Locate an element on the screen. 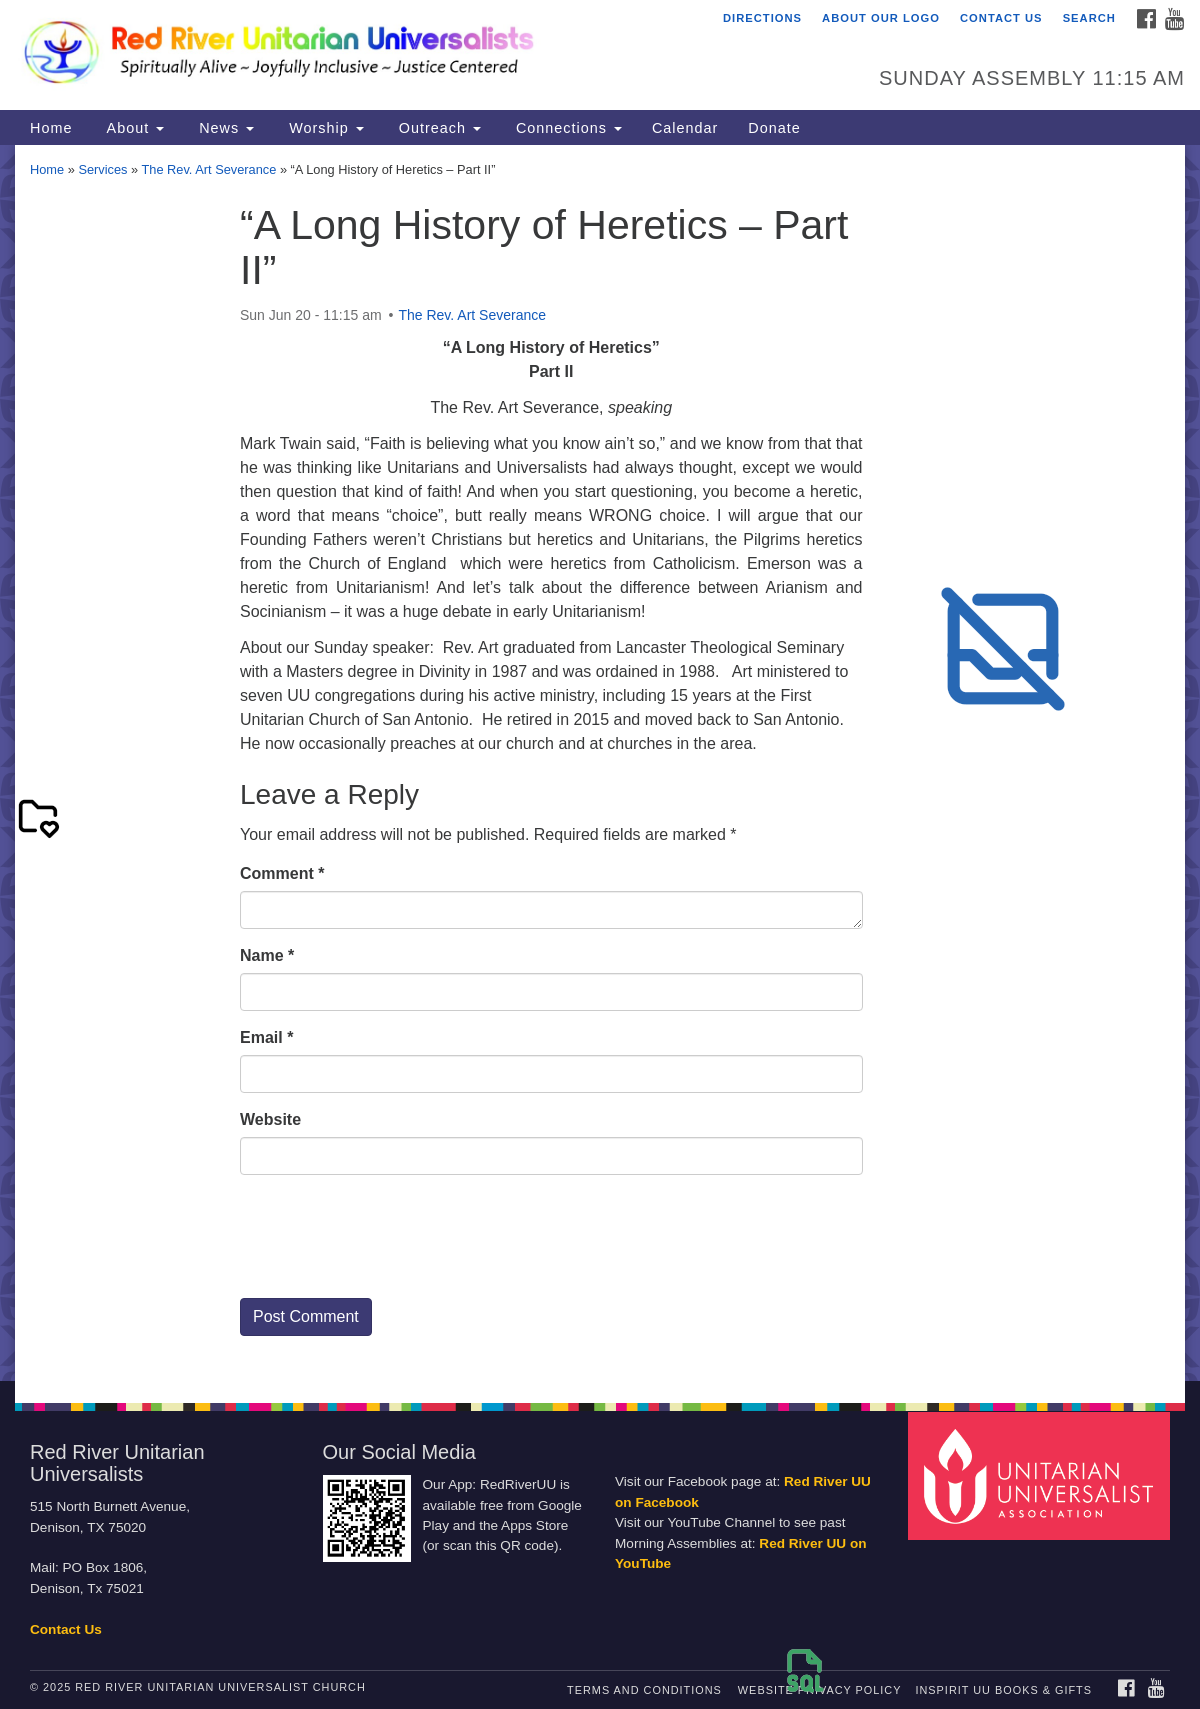 Image resolution: width=1200 pixels, height=1709 pixels. add folder to favorites is located at coordinates (38, 817).